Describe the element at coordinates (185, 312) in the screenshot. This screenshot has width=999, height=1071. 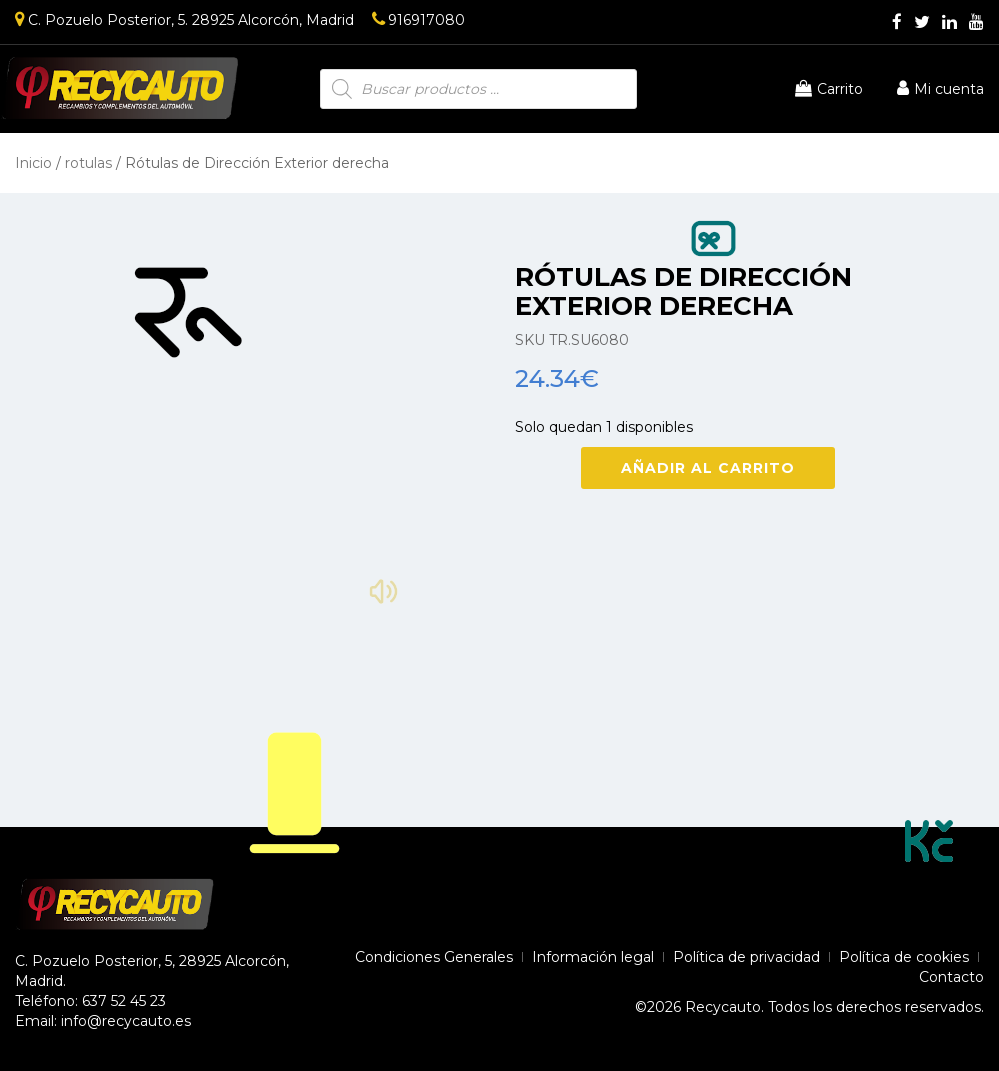
I see `indicates nepalese rupee currency` at that location.